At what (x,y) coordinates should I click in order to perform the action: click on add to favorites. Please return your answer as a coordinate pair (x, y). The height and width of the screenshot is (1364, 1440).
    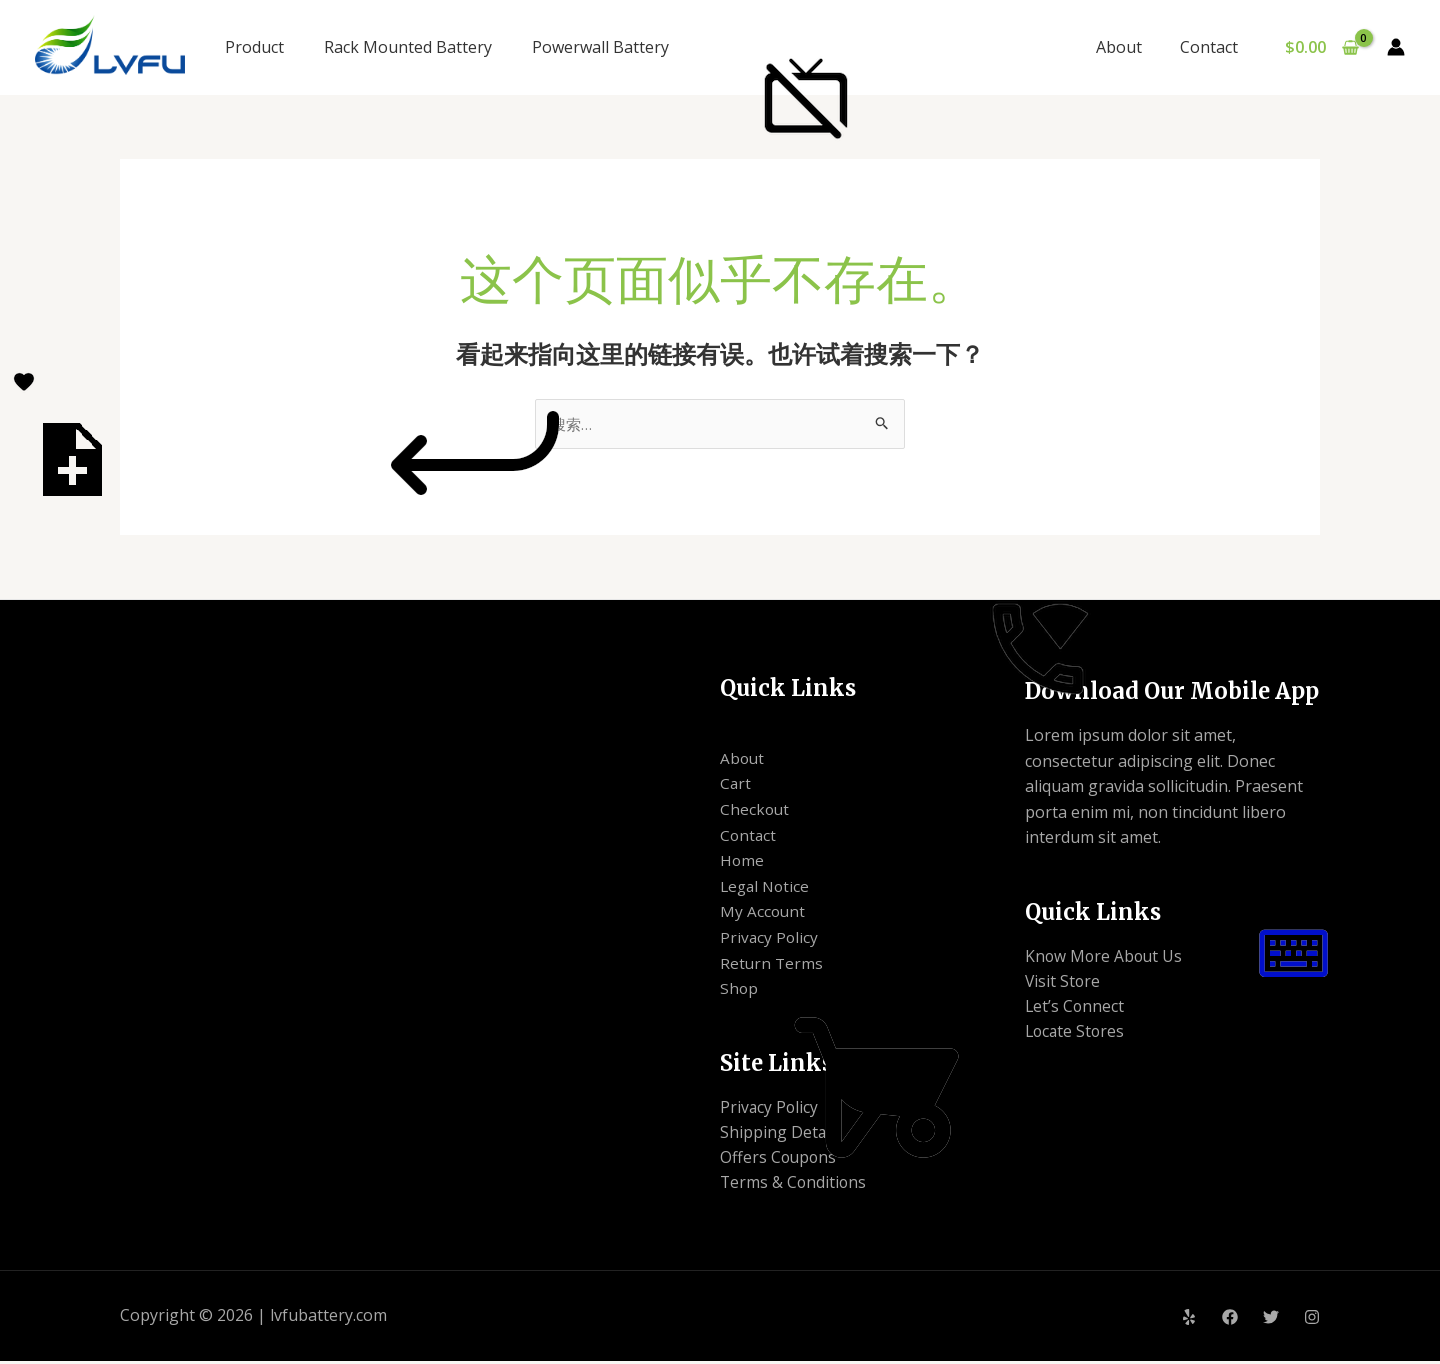
    Looking at the image, I should click on (24, 382).